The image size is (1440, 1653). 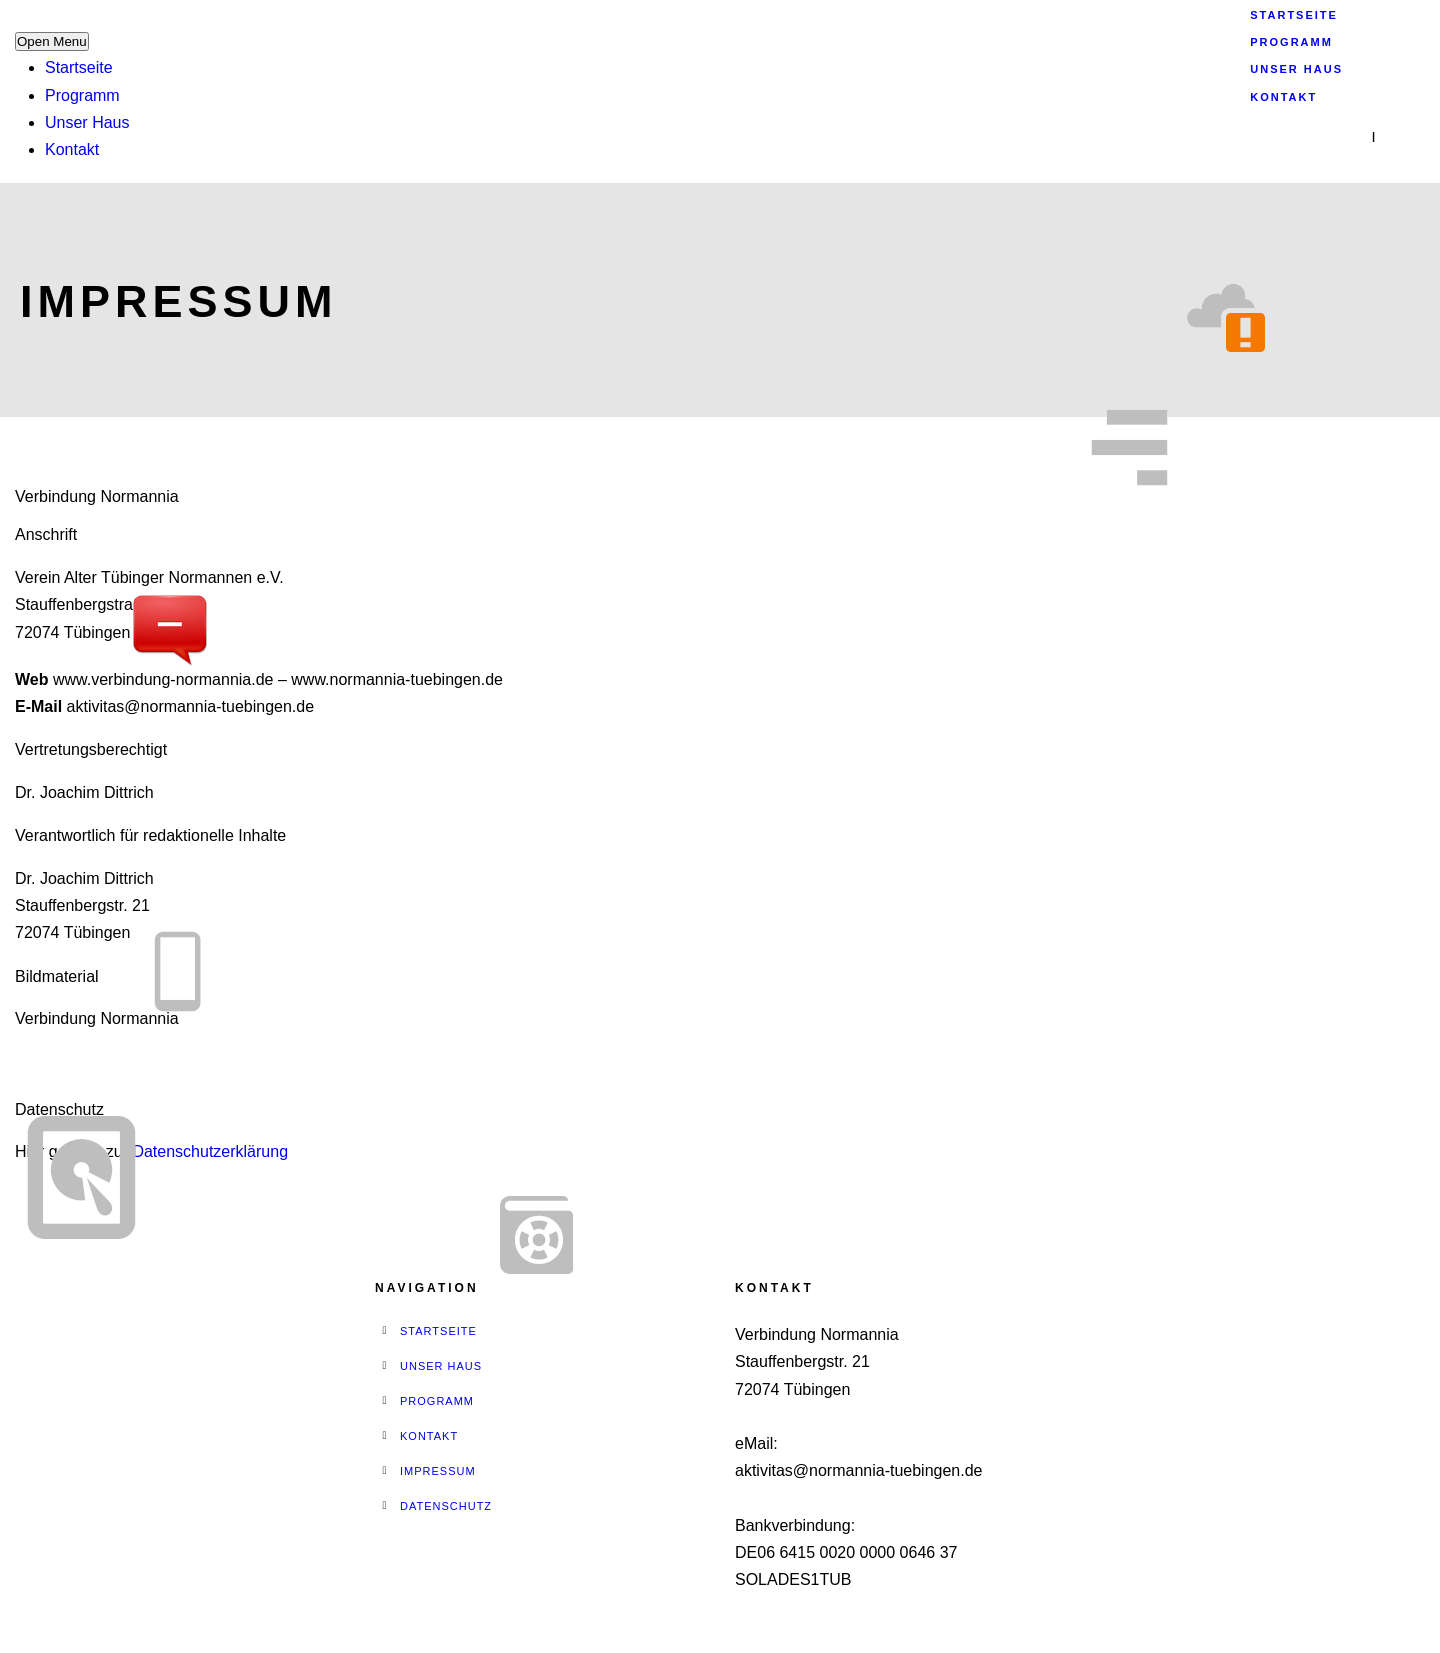 What do you see at coordinates (539, 1235) in the screenshot?
I see `access help and support documentation` at bounding box center [539, 1235].